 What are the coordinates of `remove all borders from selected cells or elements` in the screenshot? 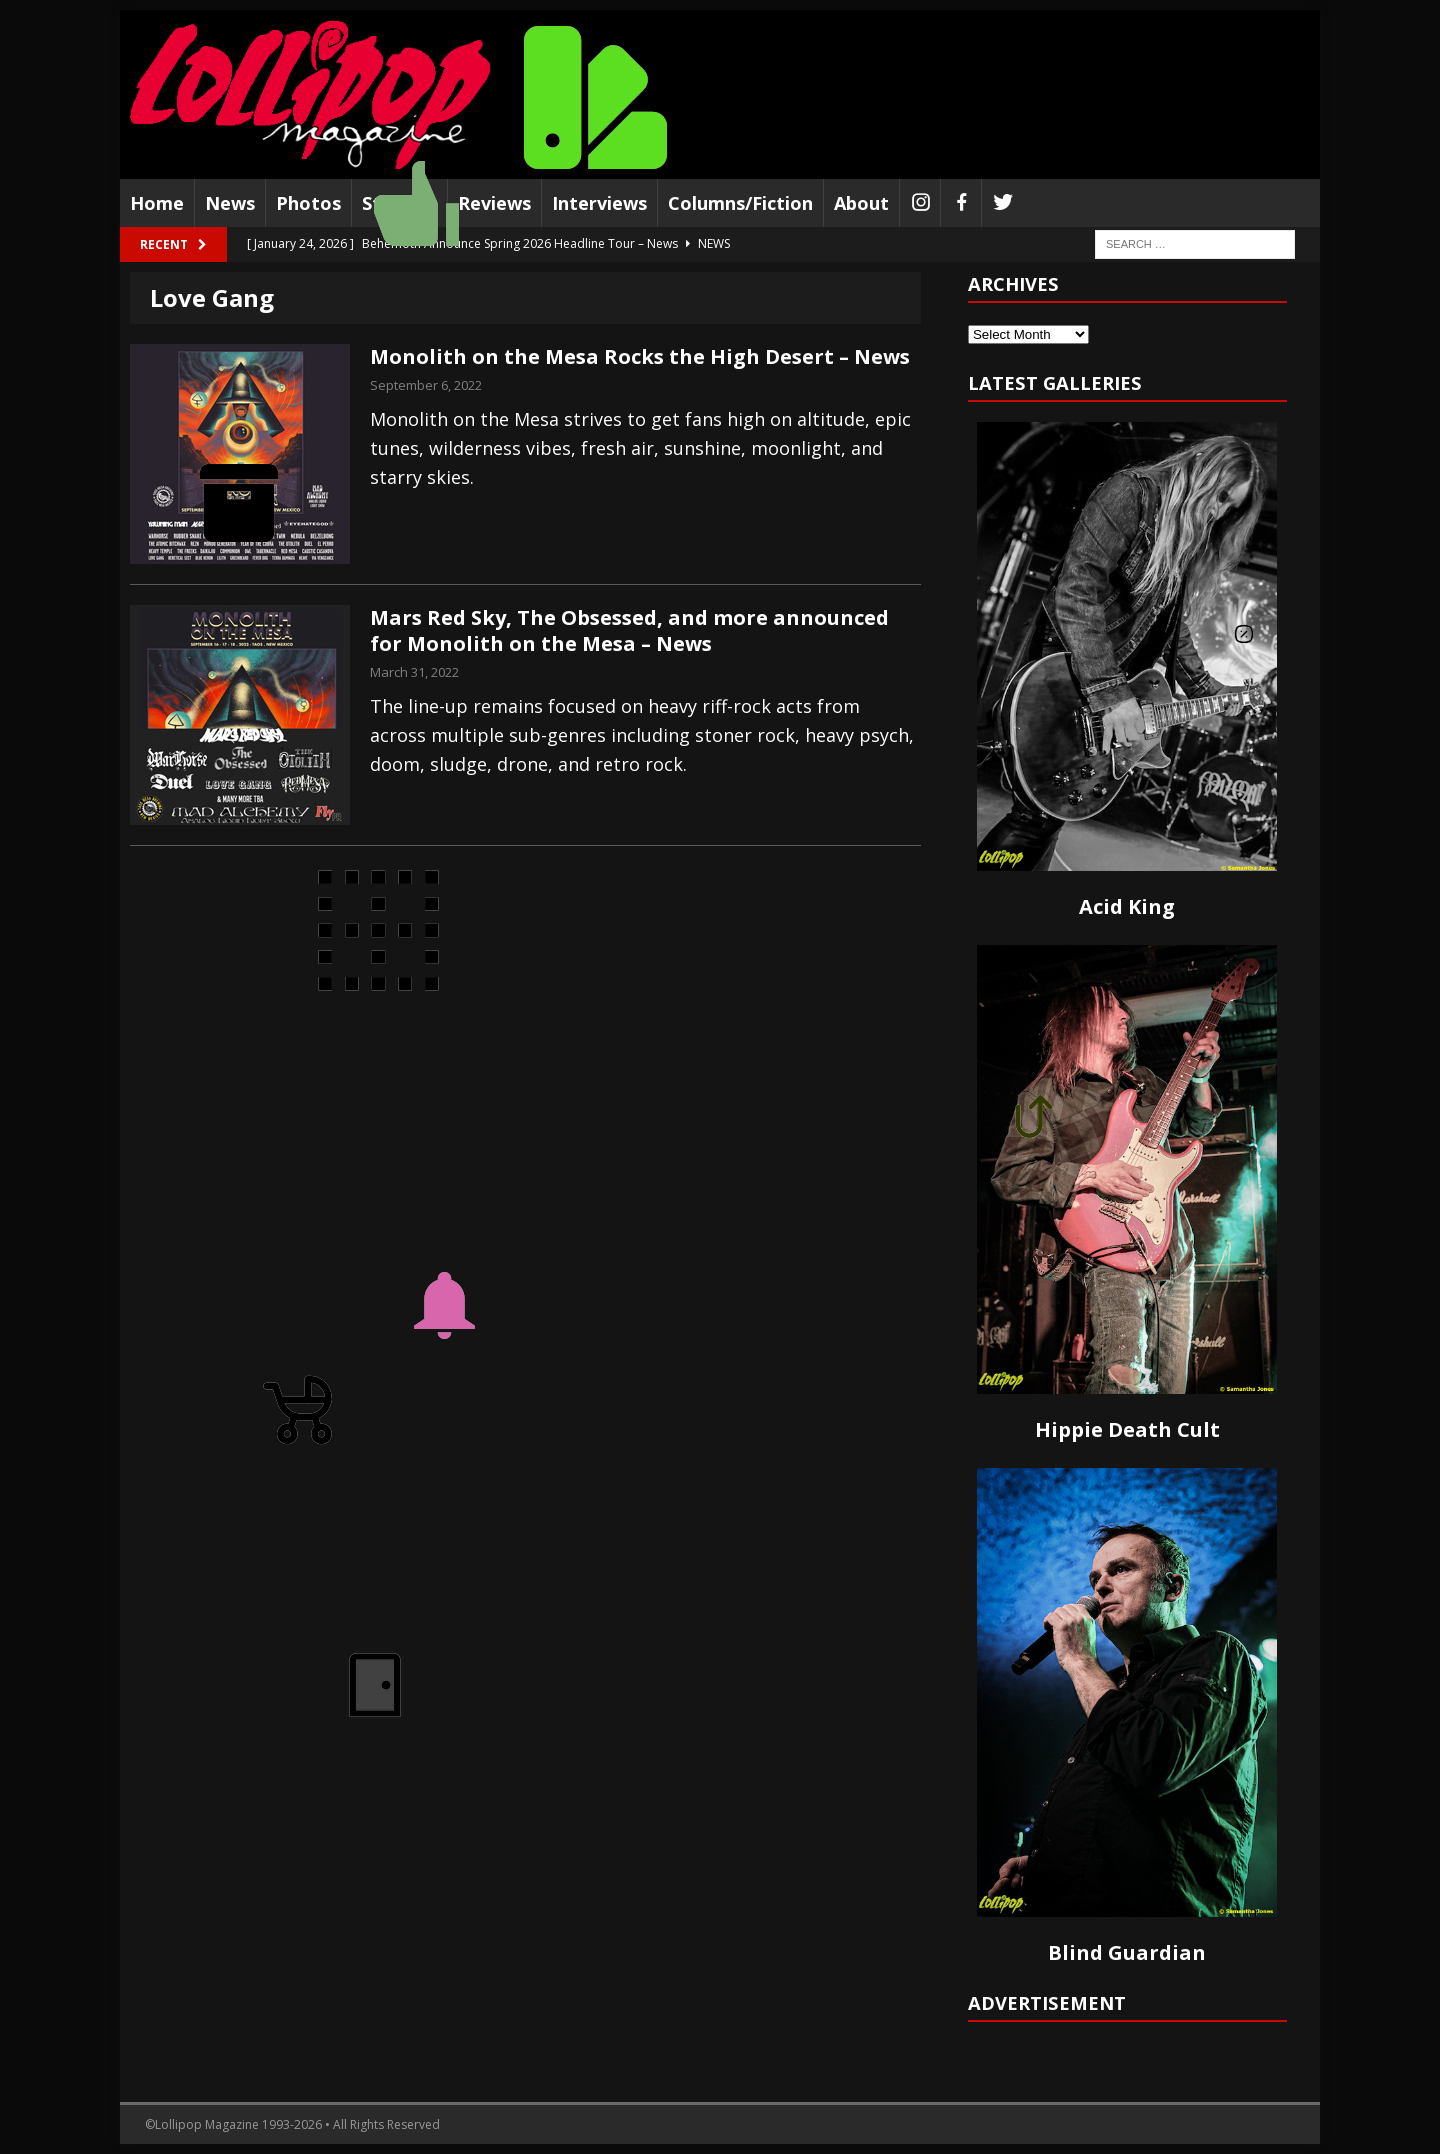 It's located at (378, 930).